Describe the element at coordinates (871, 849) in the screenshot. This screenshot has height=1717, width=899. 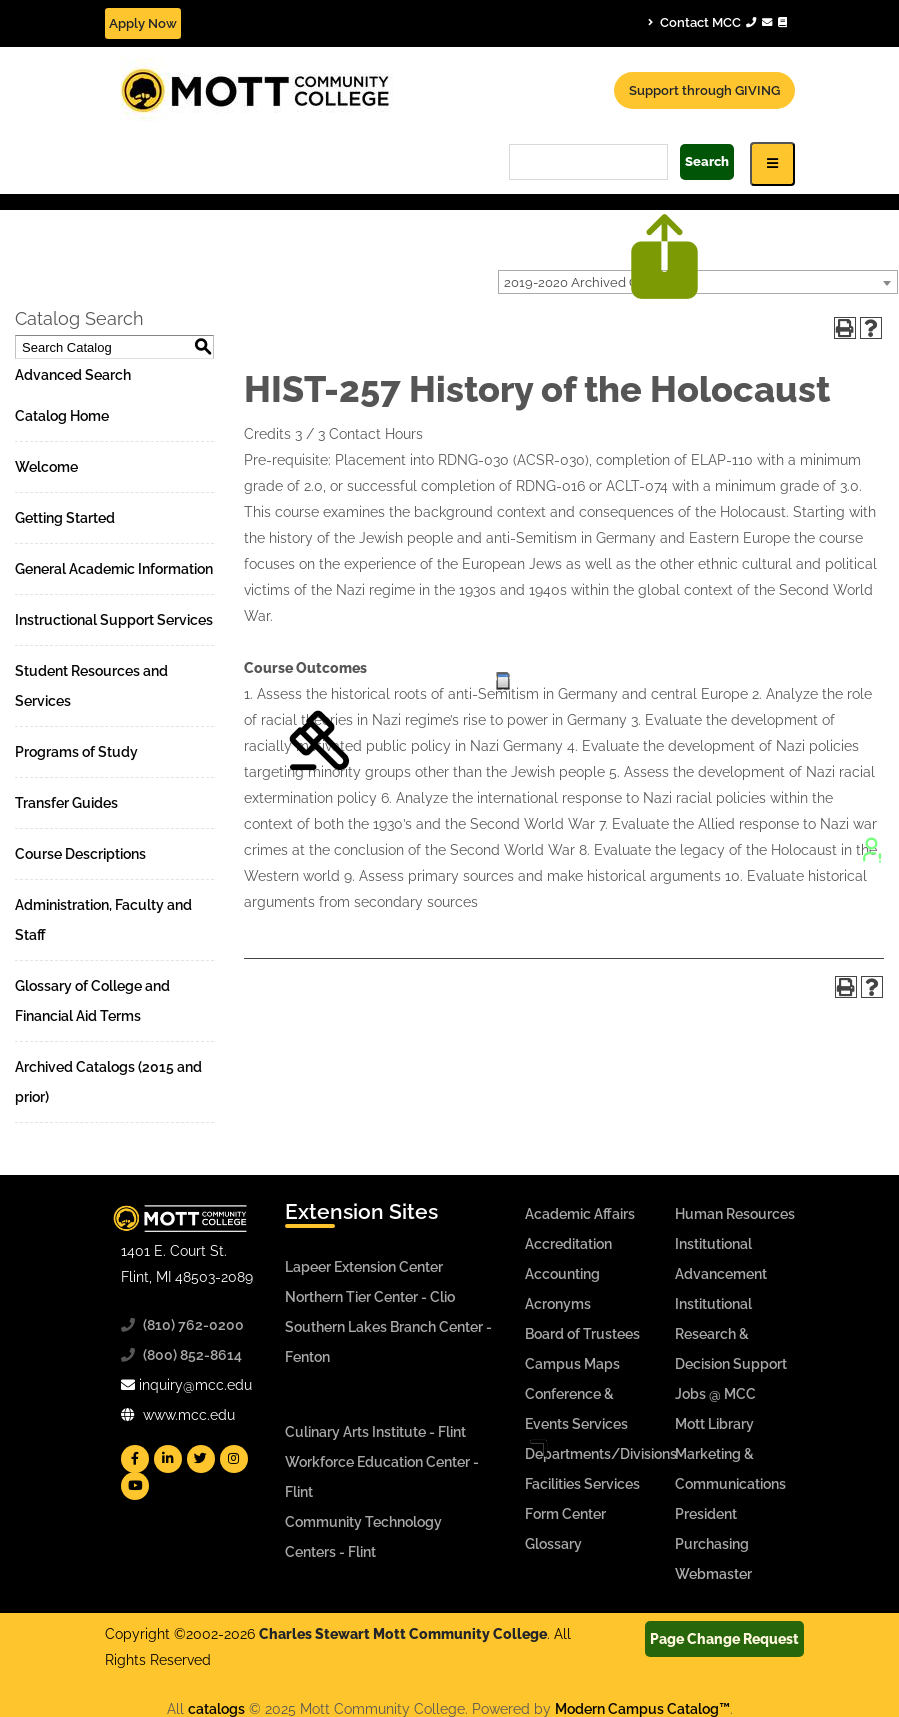
I see `user account requires attention` at that location.